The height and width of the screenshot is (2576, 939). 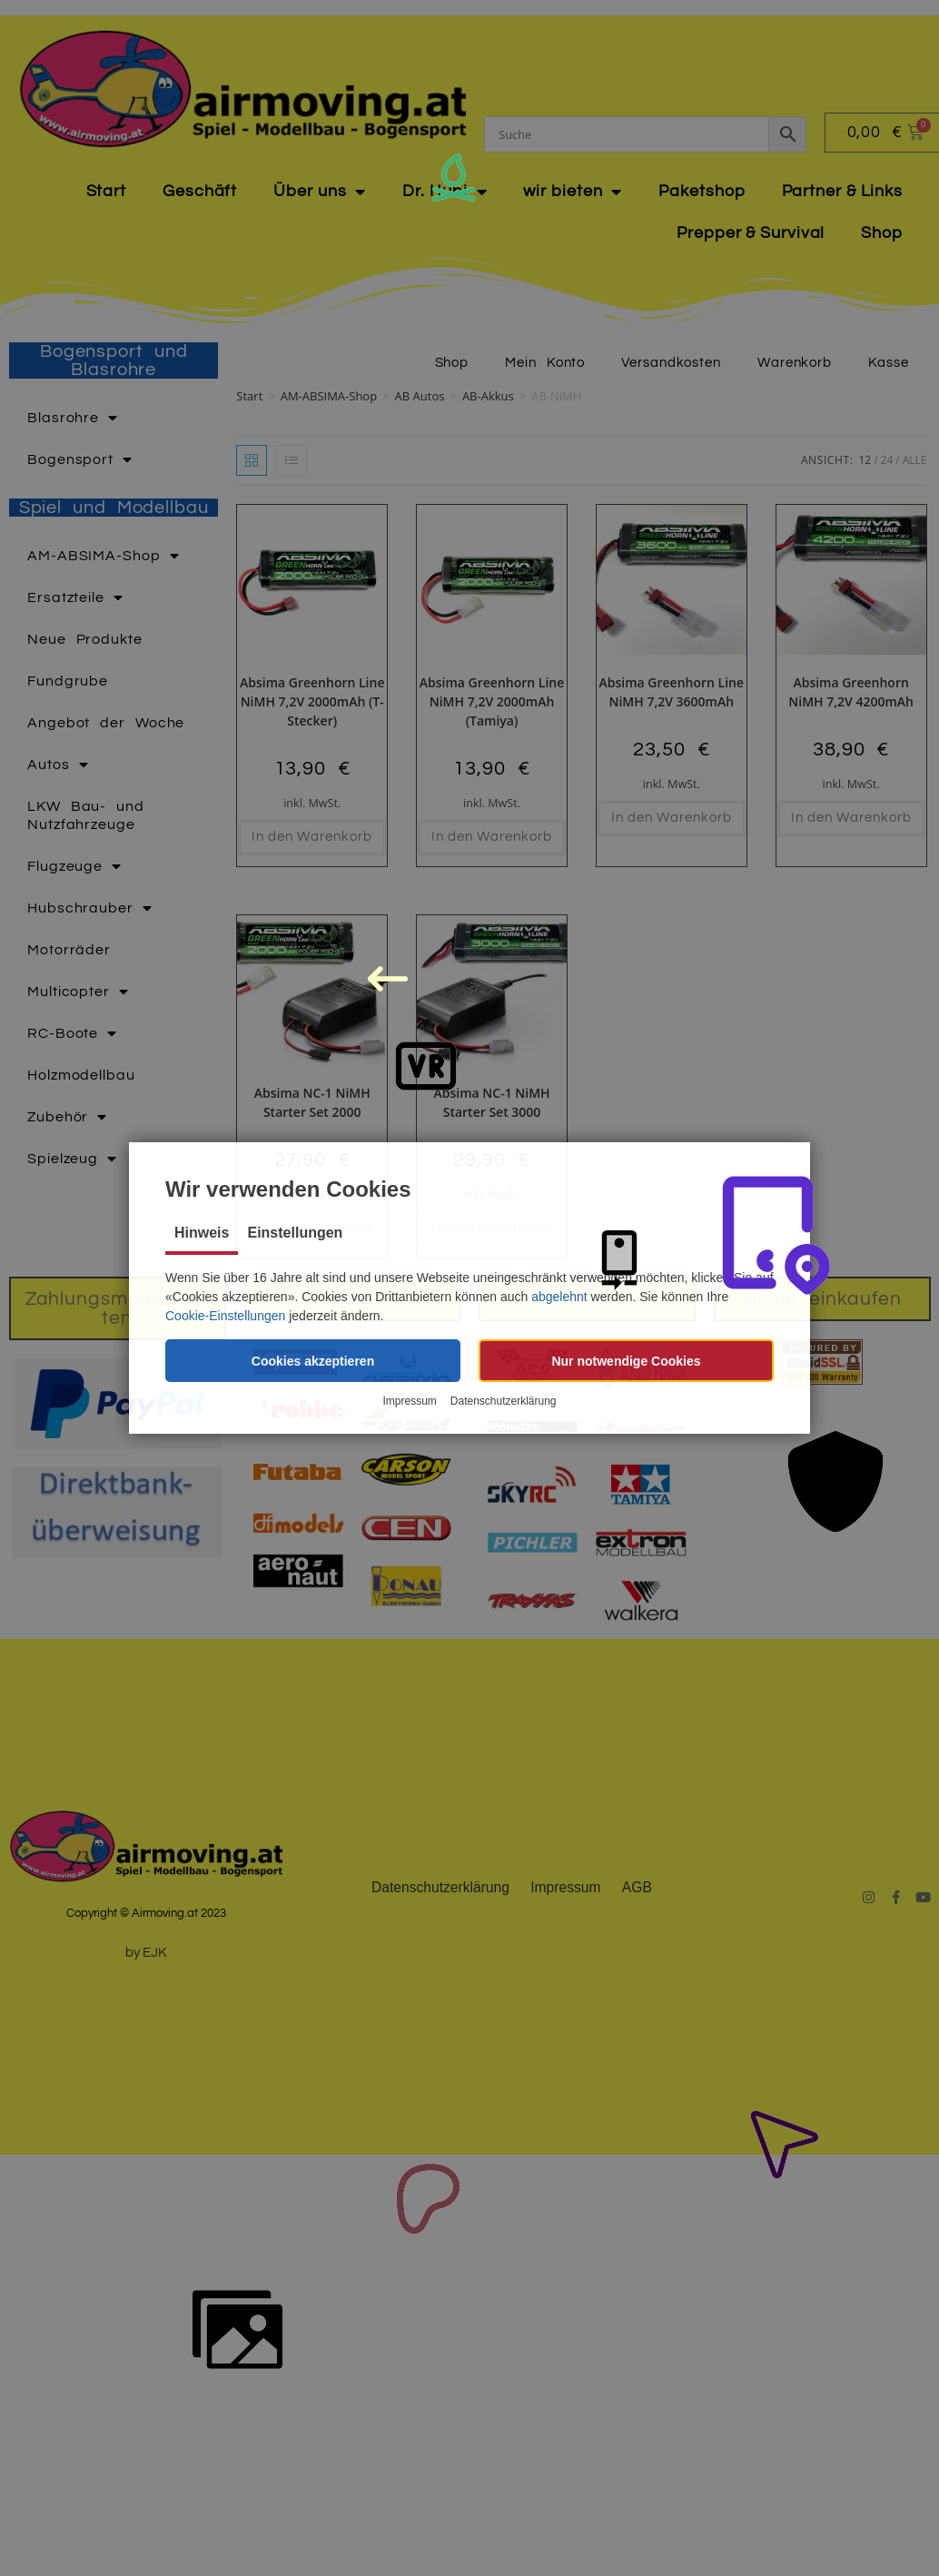 What do you see at coordinates (779, 2139) in the screenshot?
I see `tap to navigate to a destination` at bounding box center [779, 2139].